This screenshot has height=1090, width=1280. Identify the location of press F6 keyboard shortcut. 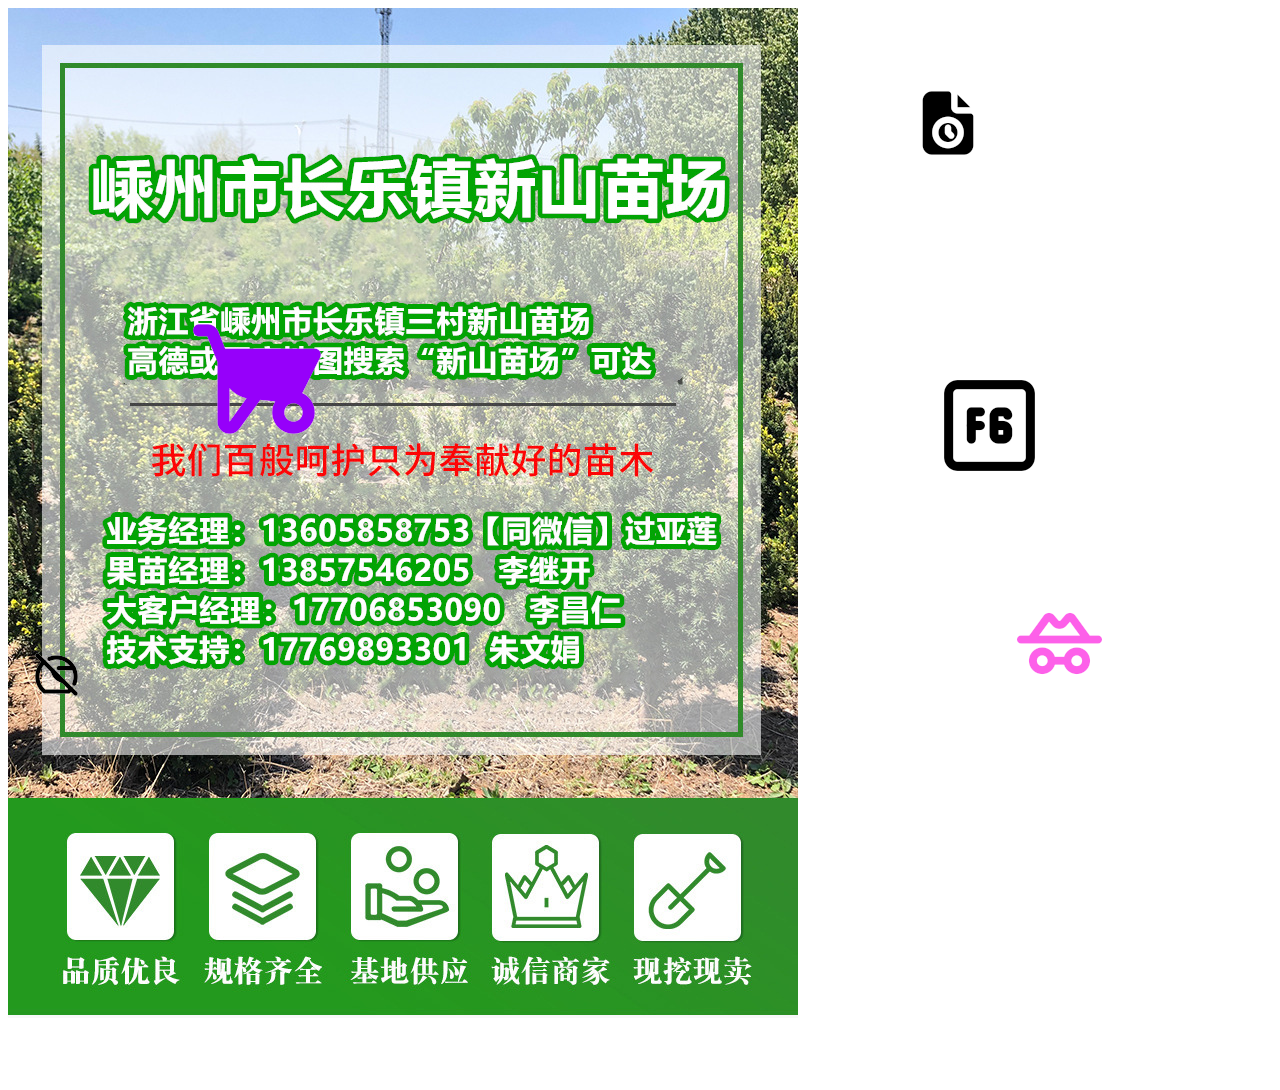
(989, 425).